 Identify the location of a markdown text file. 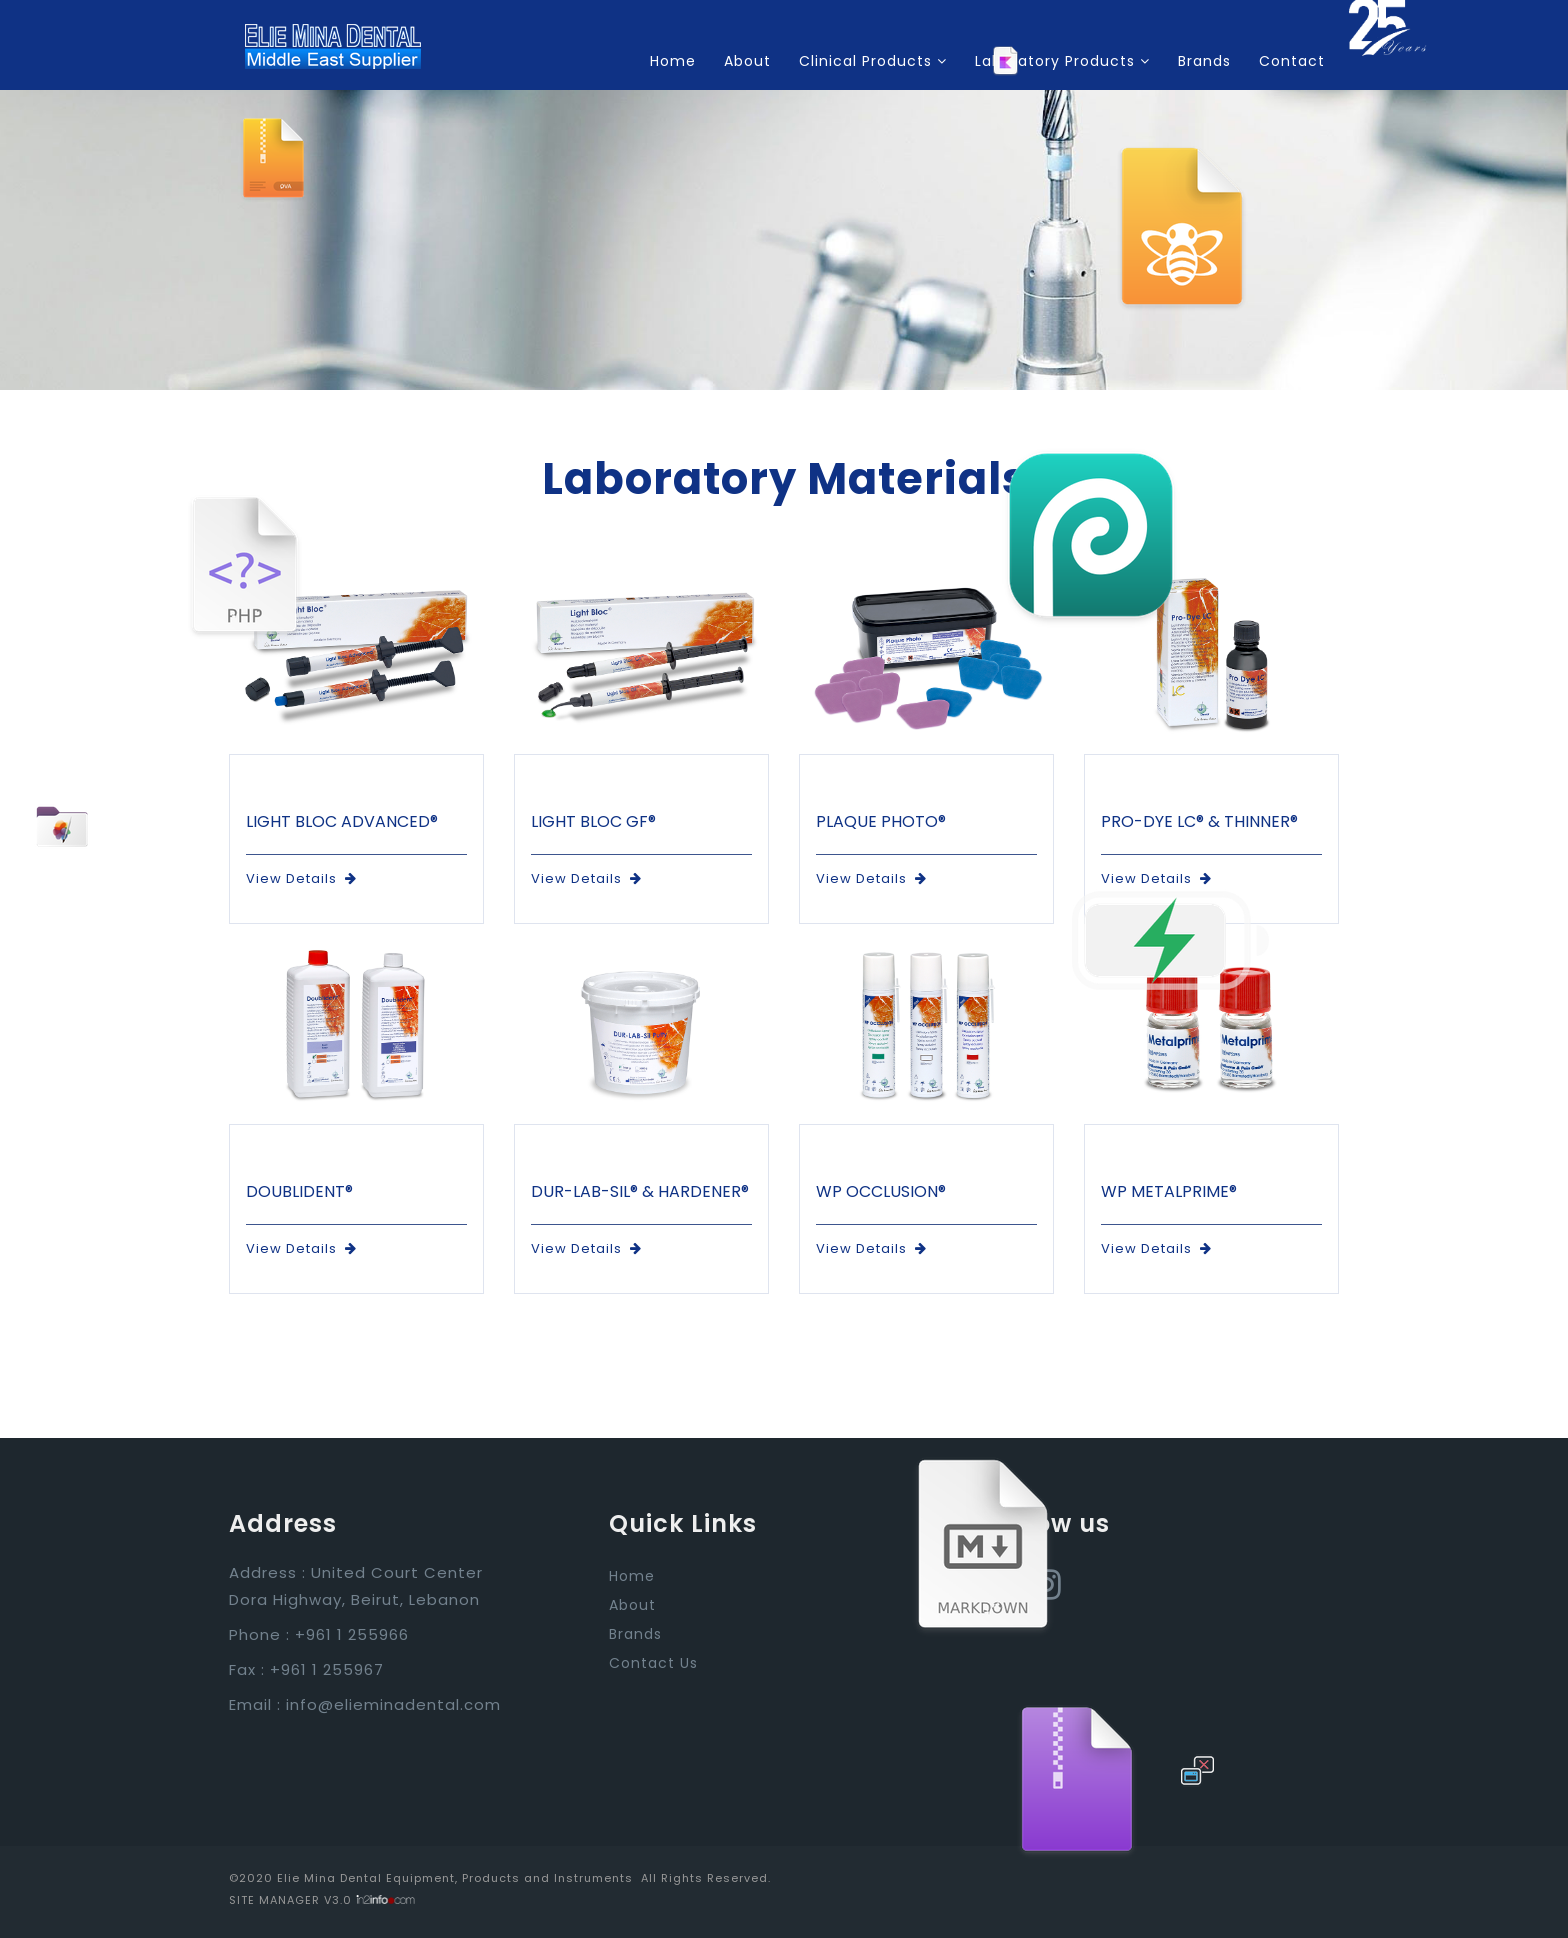
(983, 1547).